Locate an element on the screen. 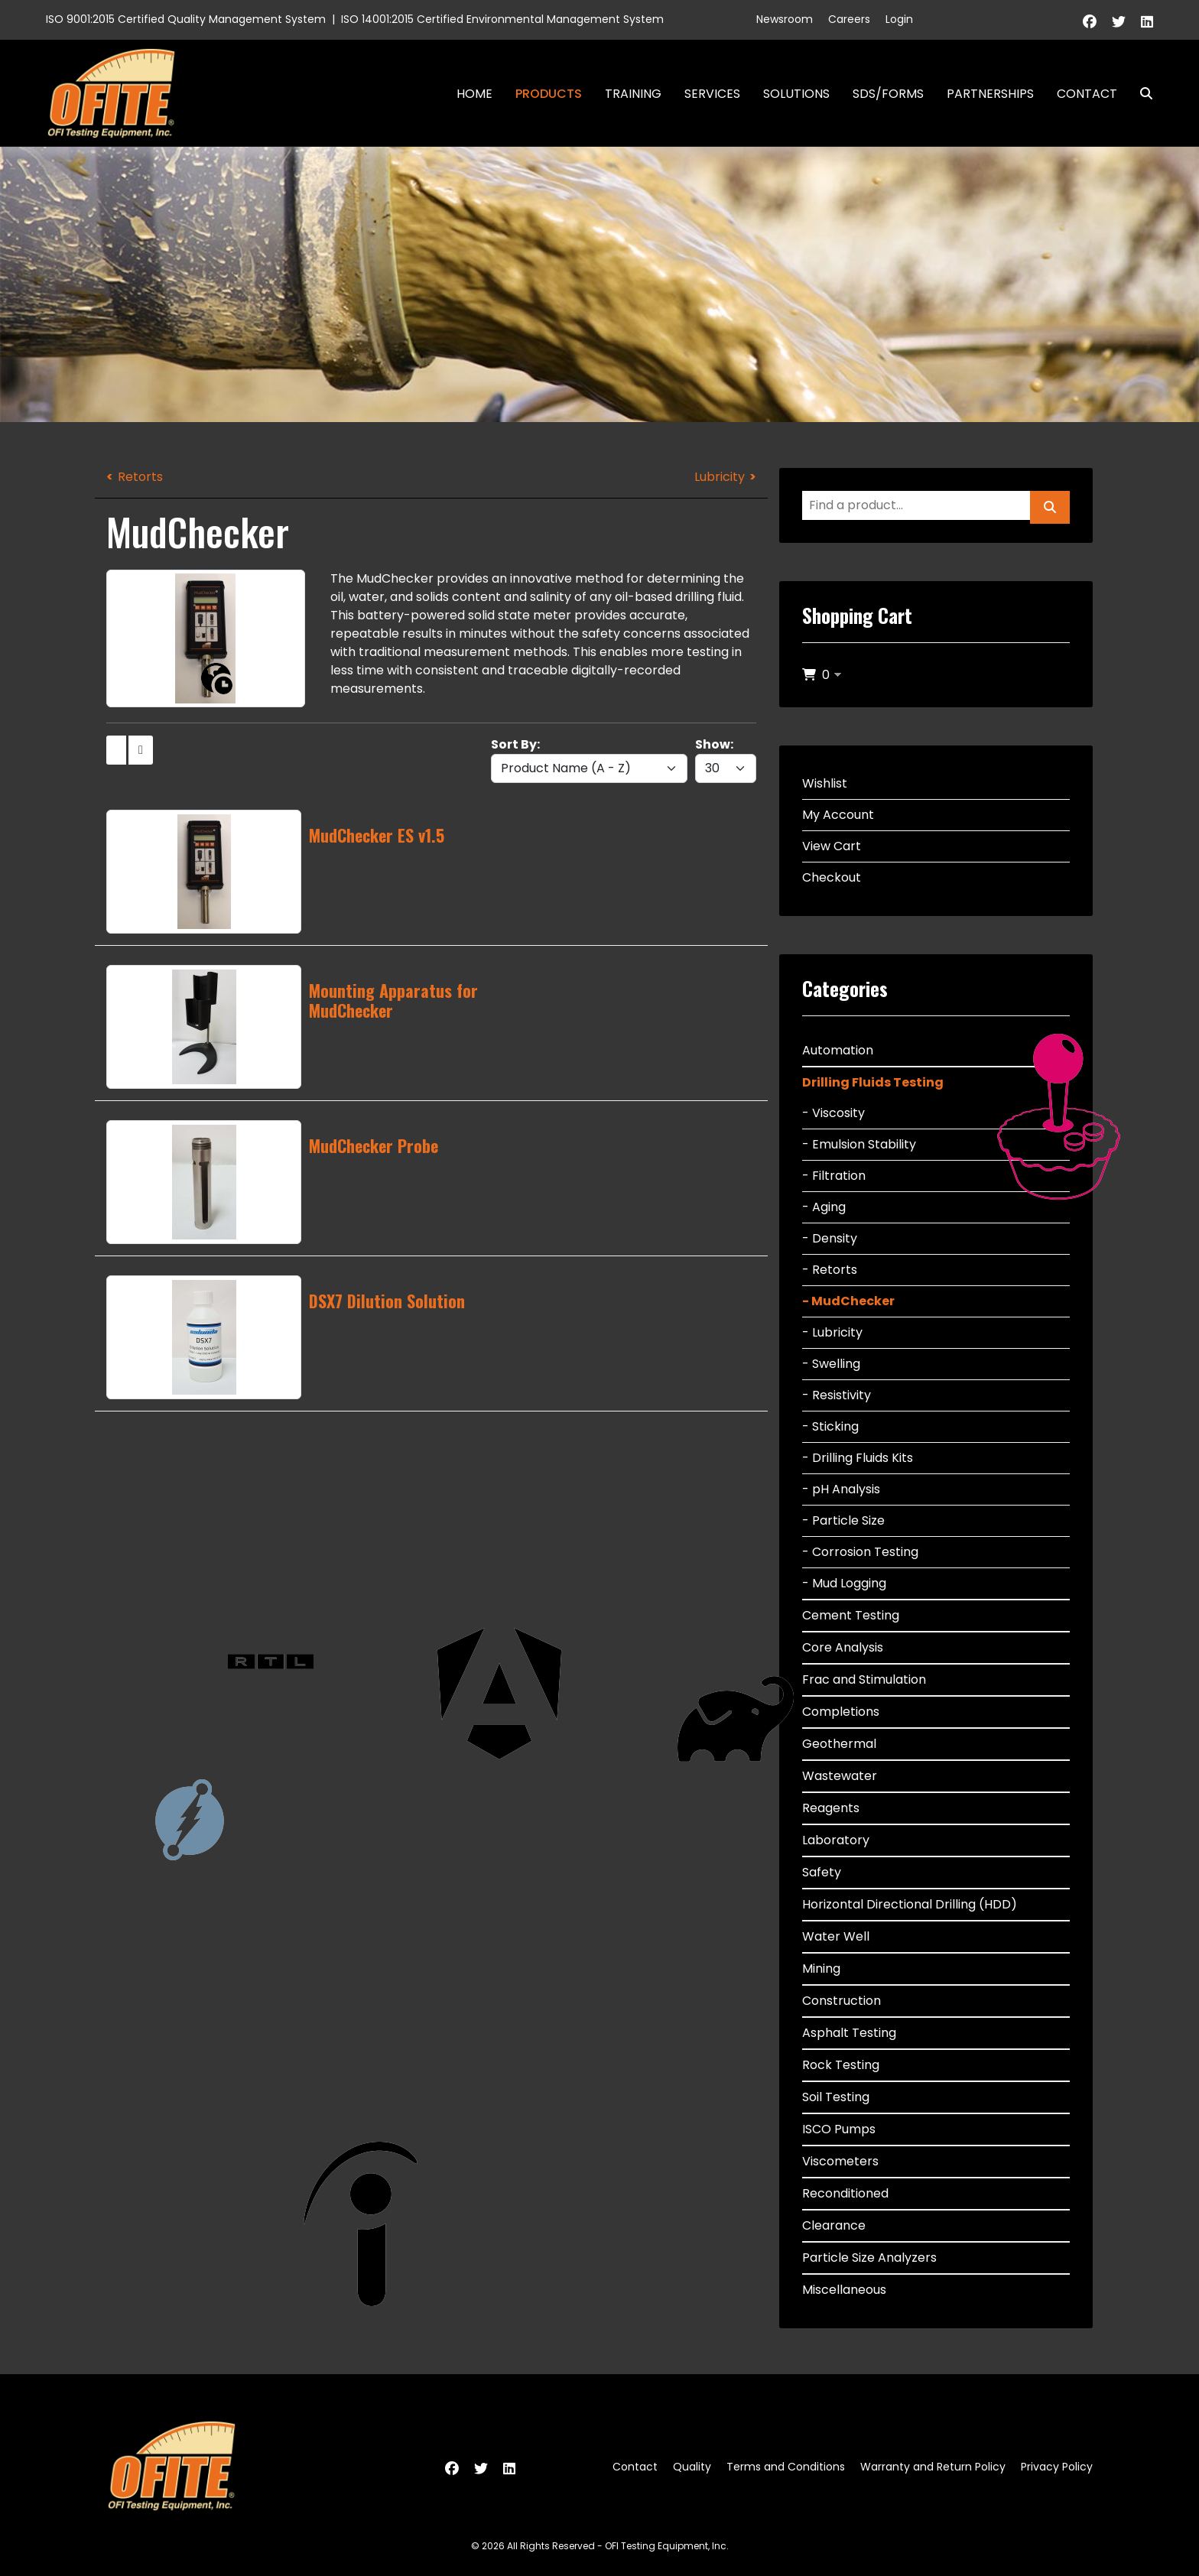 This screenshot has height=2576, width=1199. view or set time zone settings is located at coordinates (216, 677).